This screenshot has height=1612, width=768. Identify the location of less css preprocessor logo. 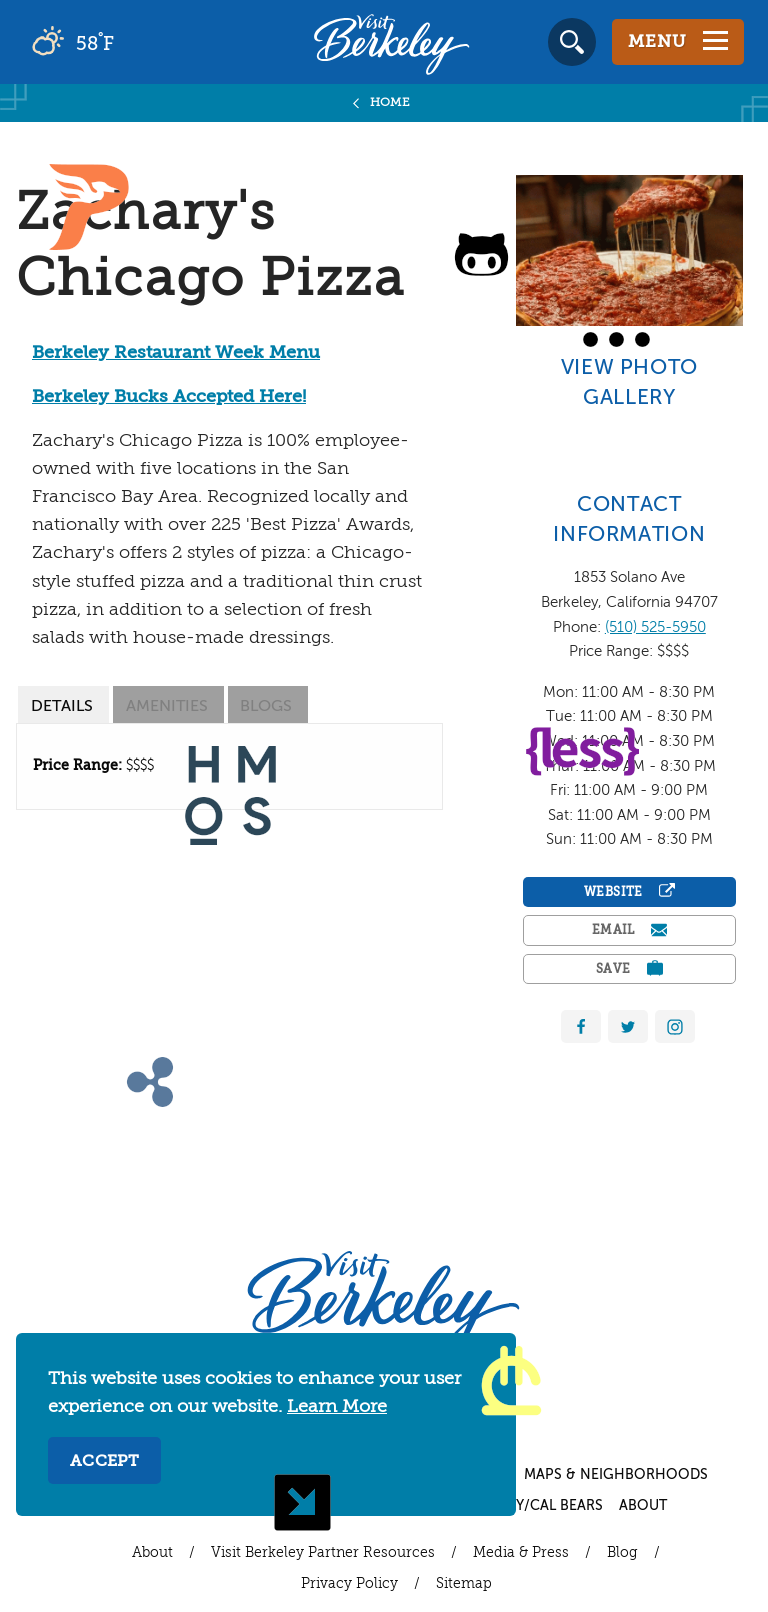
(582, 751).